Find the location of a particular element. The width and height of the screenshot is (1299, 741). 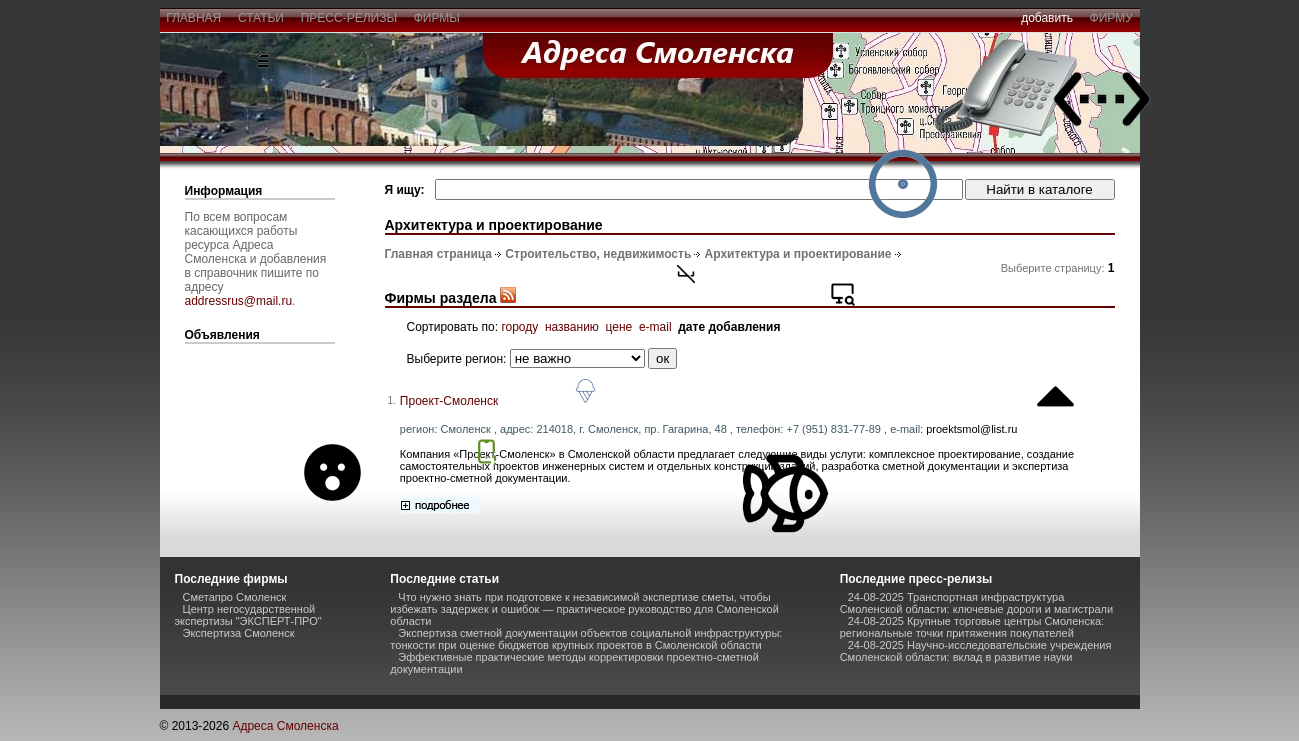

search files on desktop computer is located at coordinates (842, 293).